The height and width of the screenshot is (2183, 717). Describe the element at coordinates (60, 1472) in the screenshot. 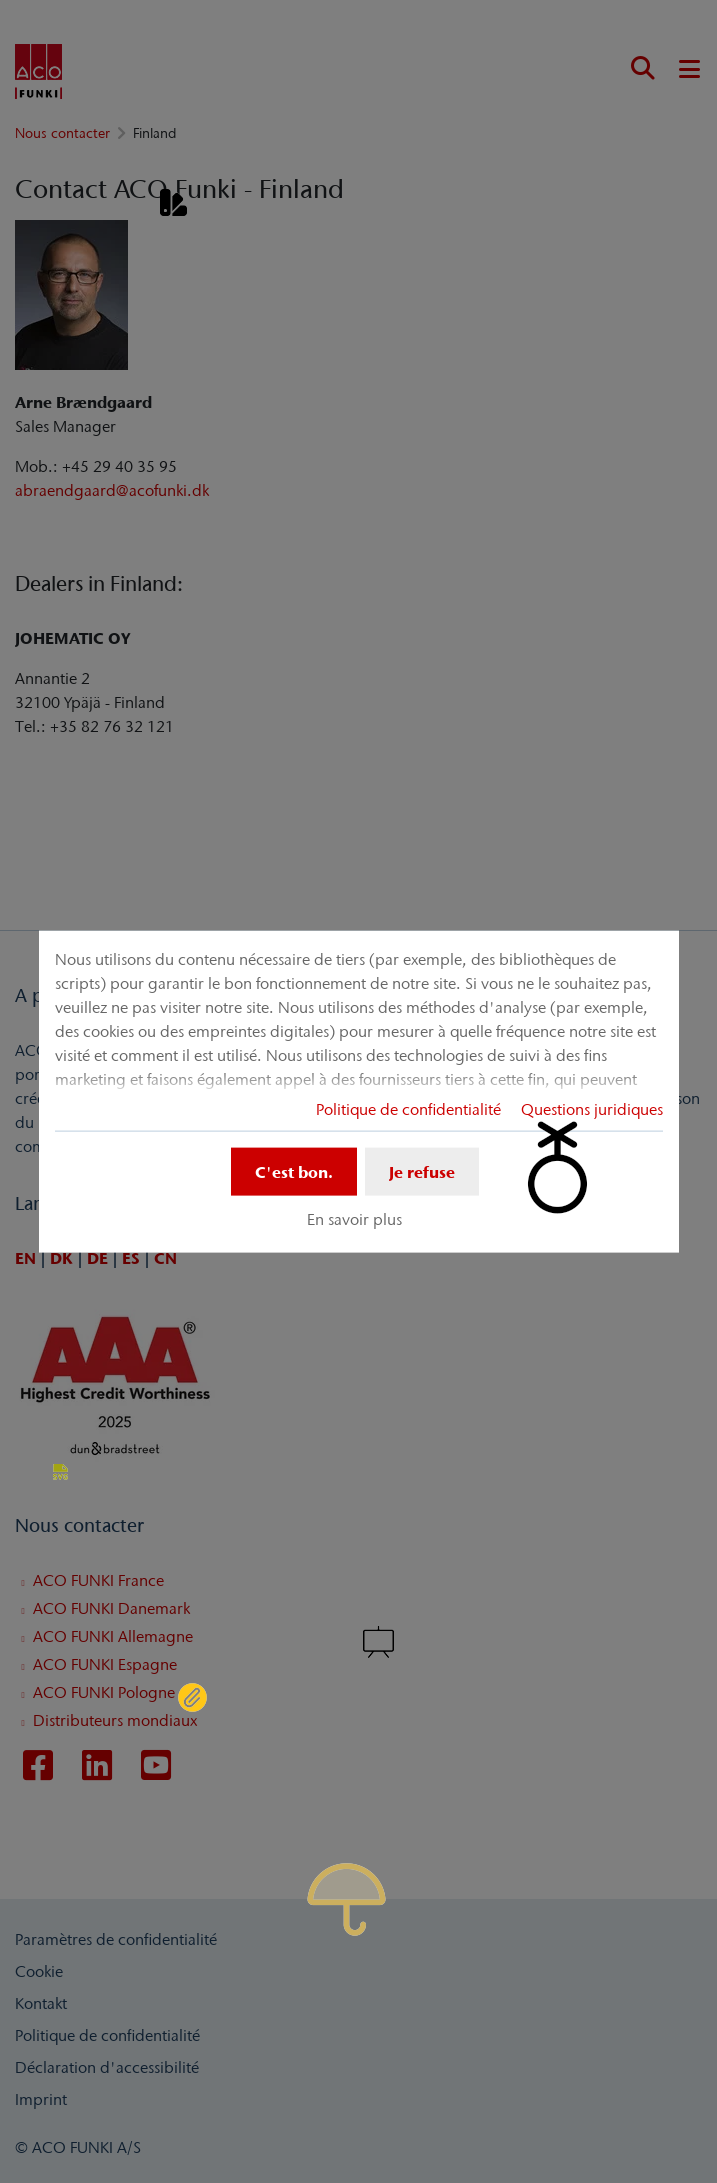

I see `an SVG file type indicator` at that location.